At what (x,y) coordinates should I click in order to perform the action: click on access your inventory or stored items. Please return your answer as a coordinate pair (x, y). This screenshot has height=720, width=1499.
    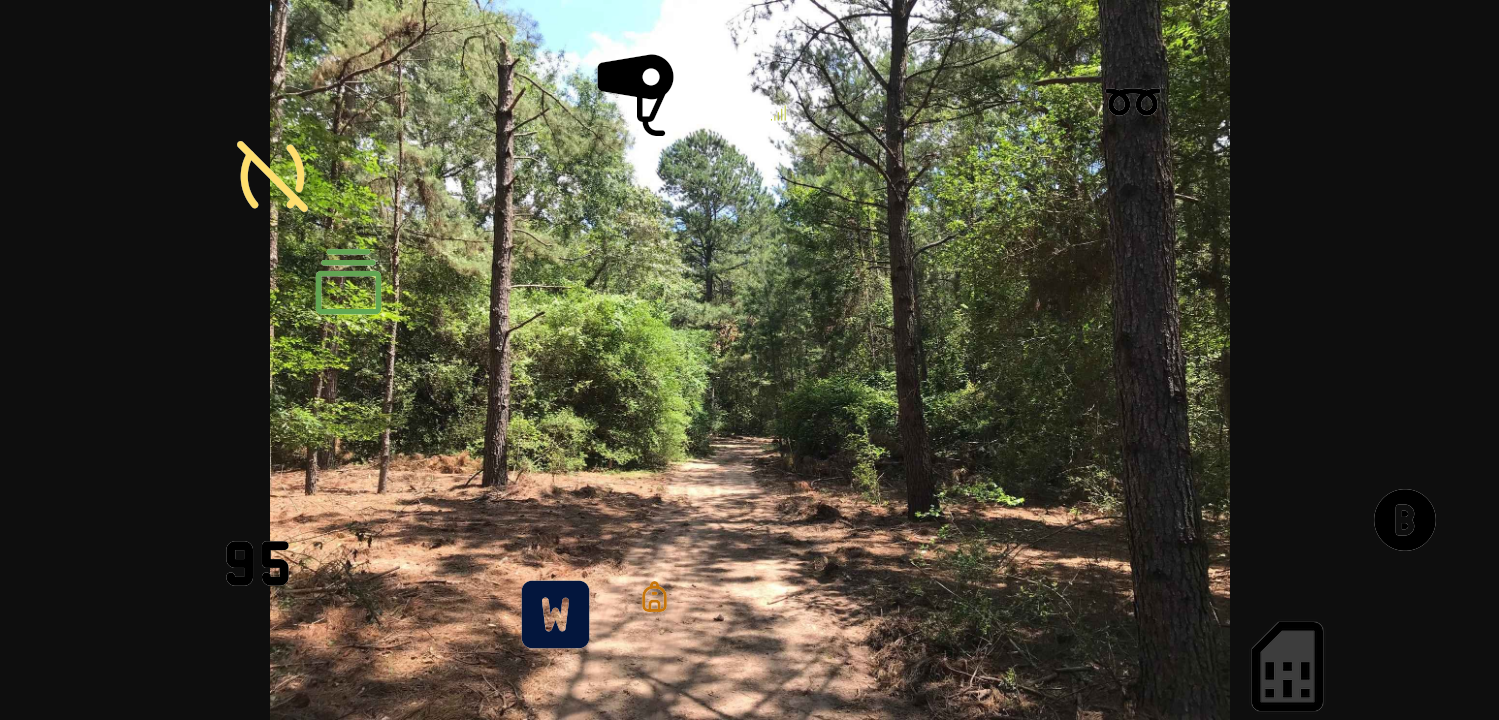
    Looking at the image, I should click on (654, 596).